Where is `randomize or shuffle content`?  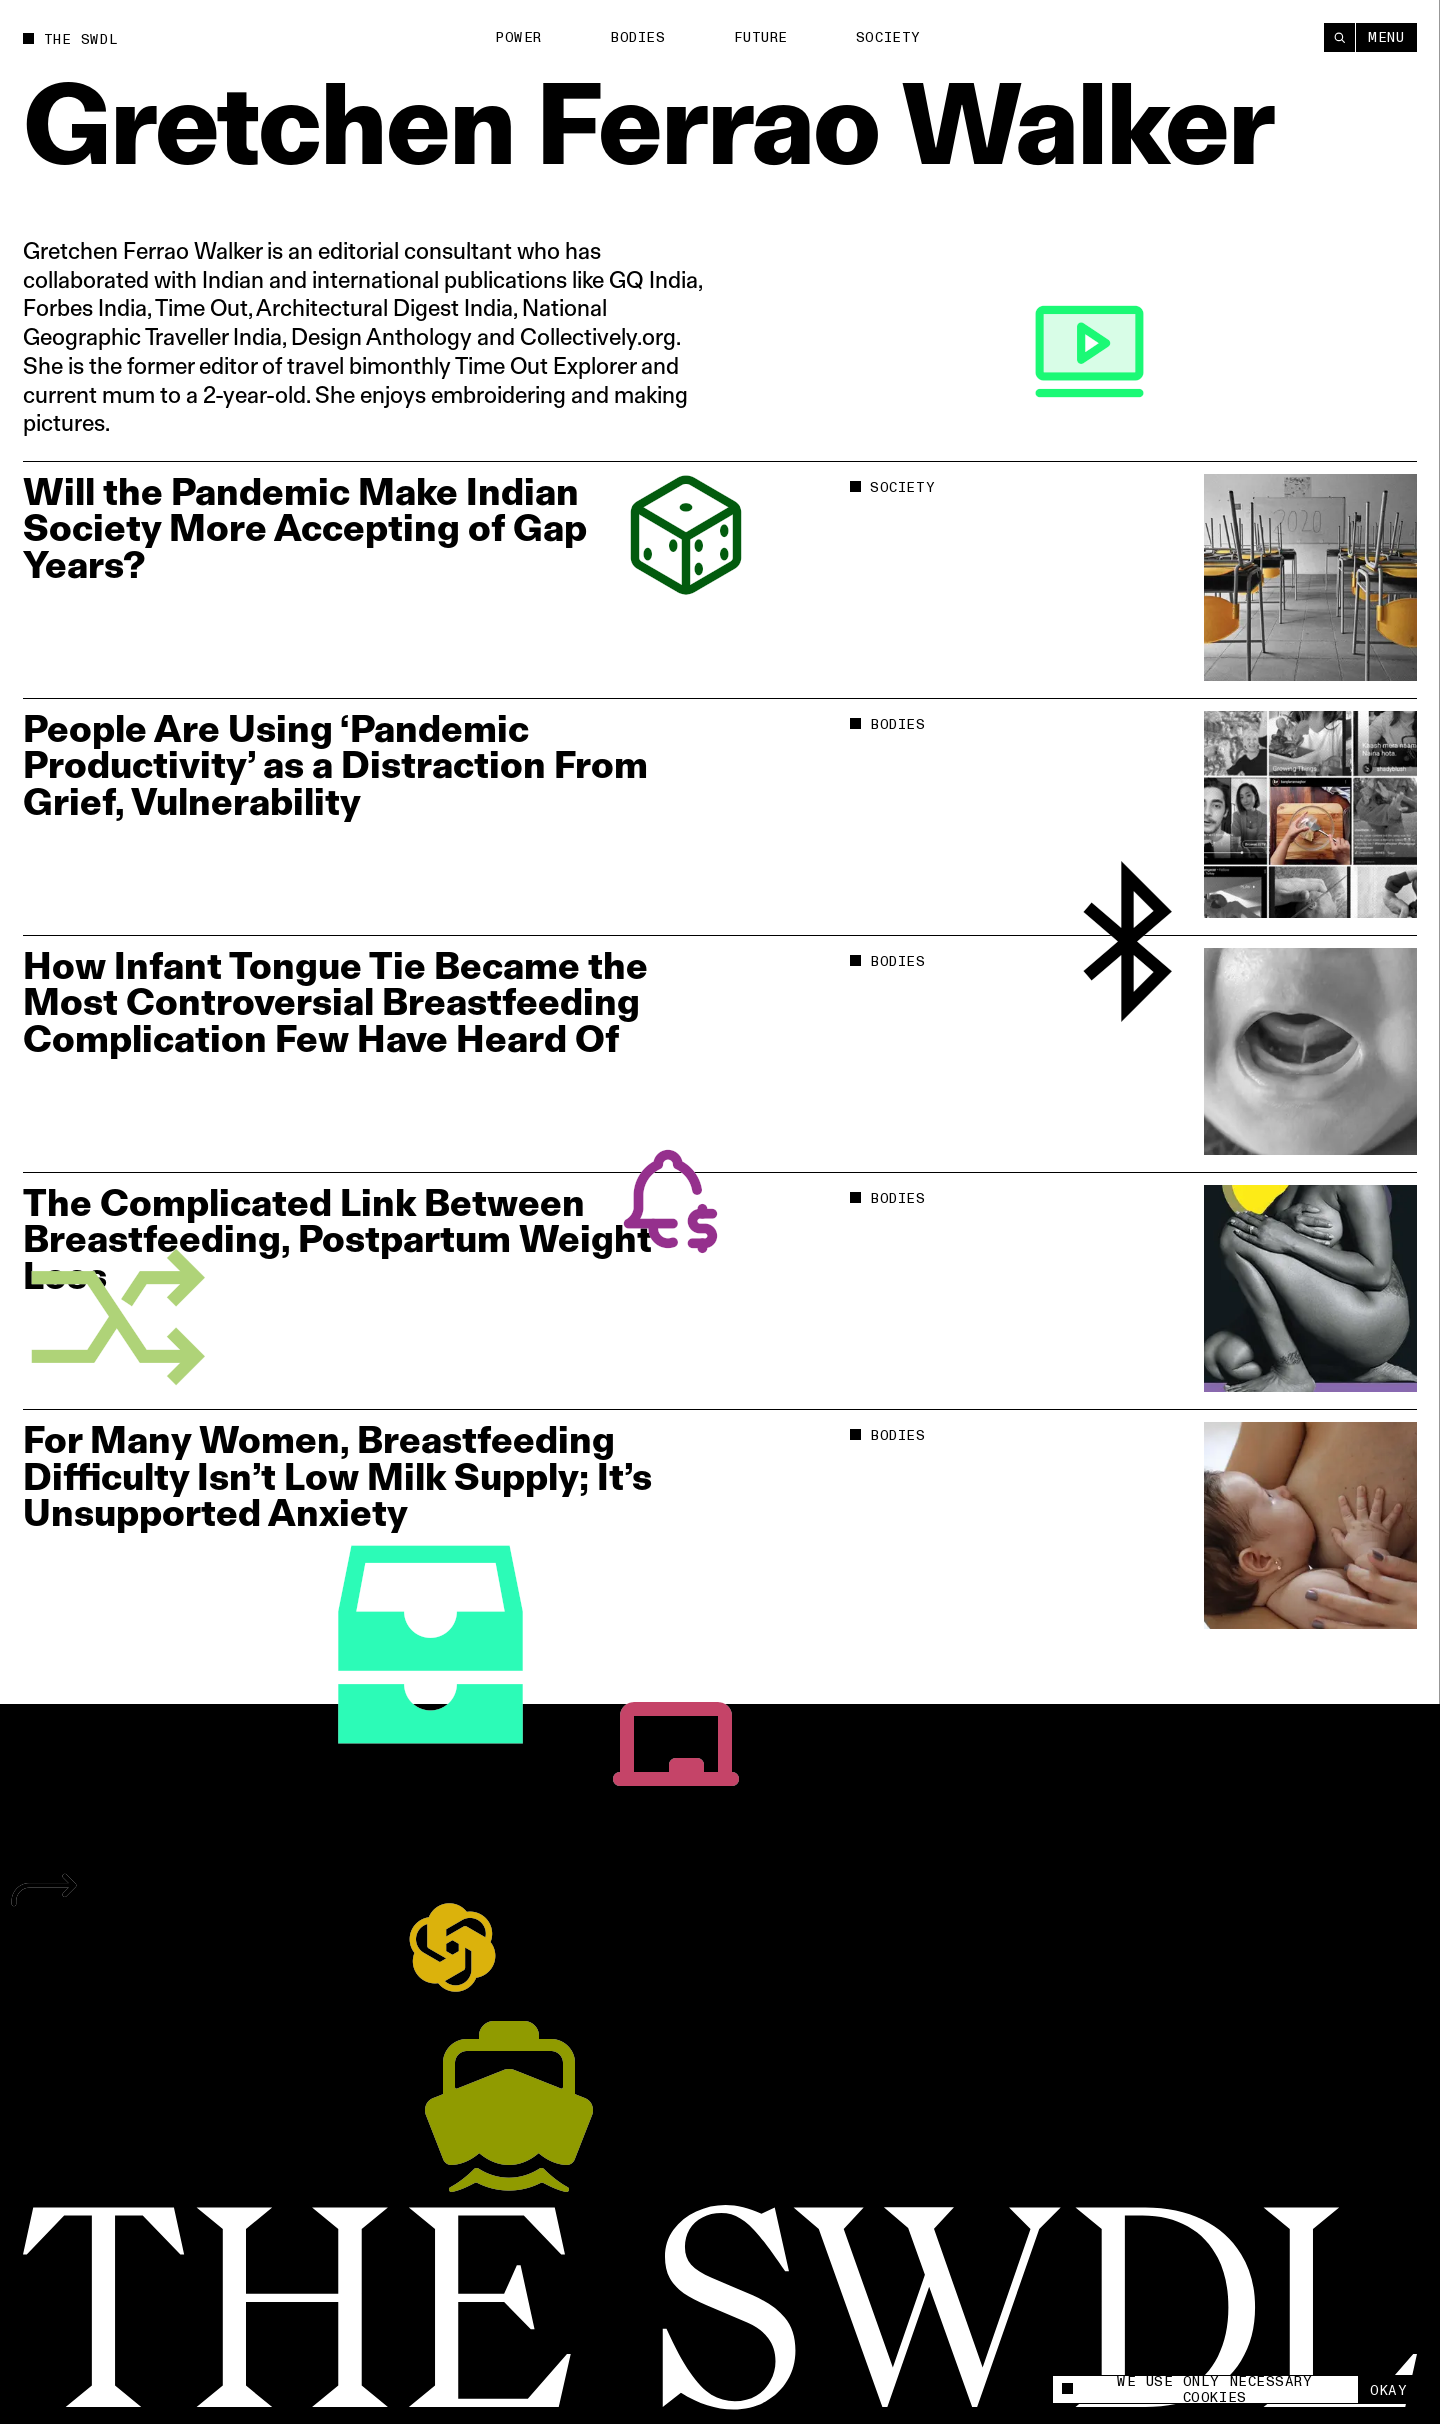
randomize or shuffle content is located at coordinates (686, 535).